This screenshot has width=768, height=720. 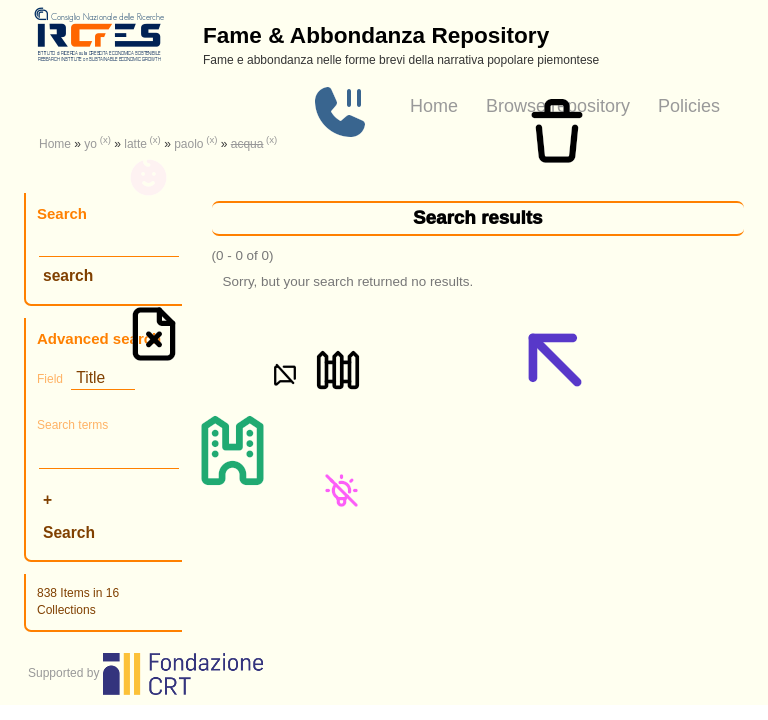 What do you see at coordinates (557, 133) in the screenshot?
I see `delete this item` at bounding box center [557, 133].